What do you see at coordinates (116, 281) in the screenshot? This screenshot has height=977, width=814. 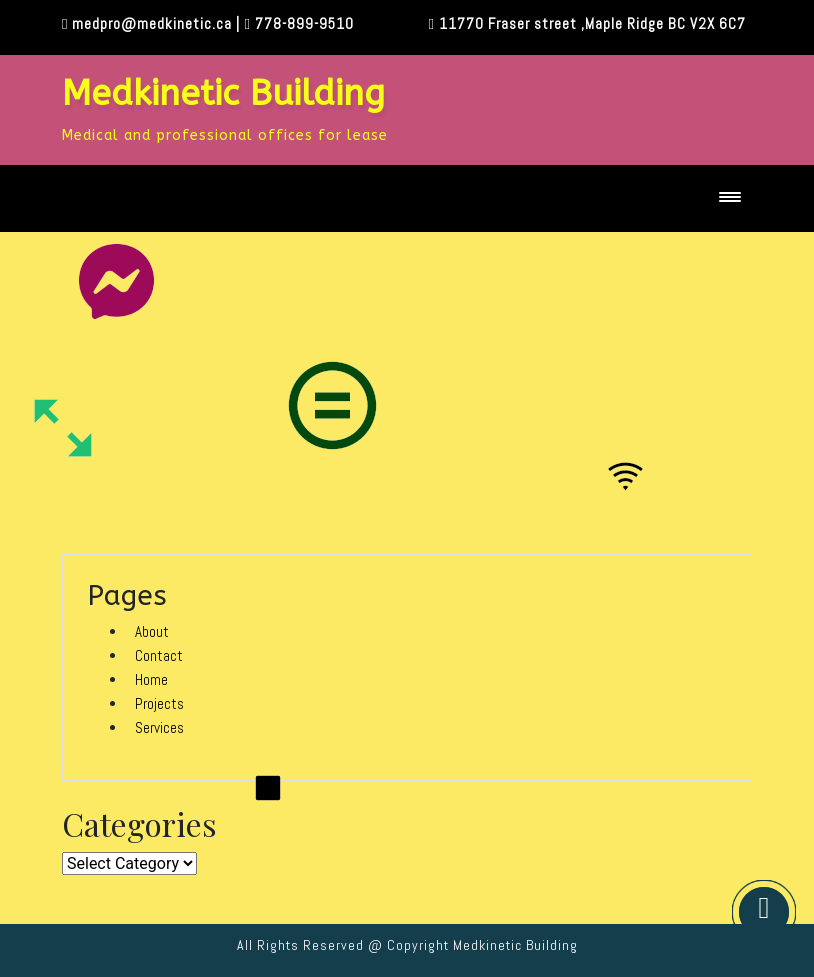 I see `open Facebook Messenger` at bounding box center [116, 281].